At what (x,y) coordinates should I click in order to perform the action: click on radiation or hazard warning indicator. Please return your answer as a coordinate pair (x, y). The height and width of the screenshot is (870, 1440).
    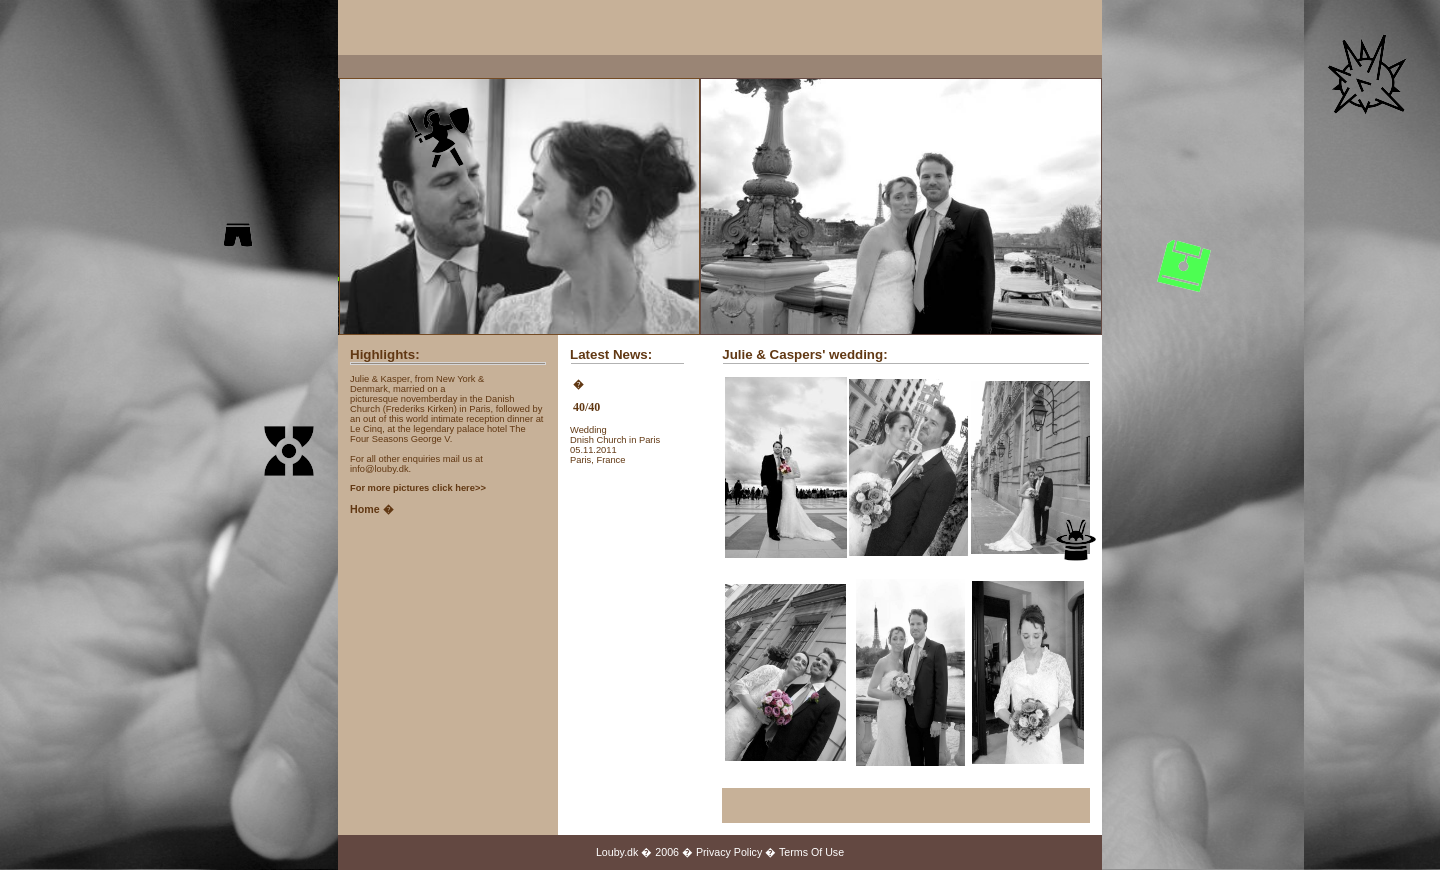
    Looking at the image, I should click on (289, 451).